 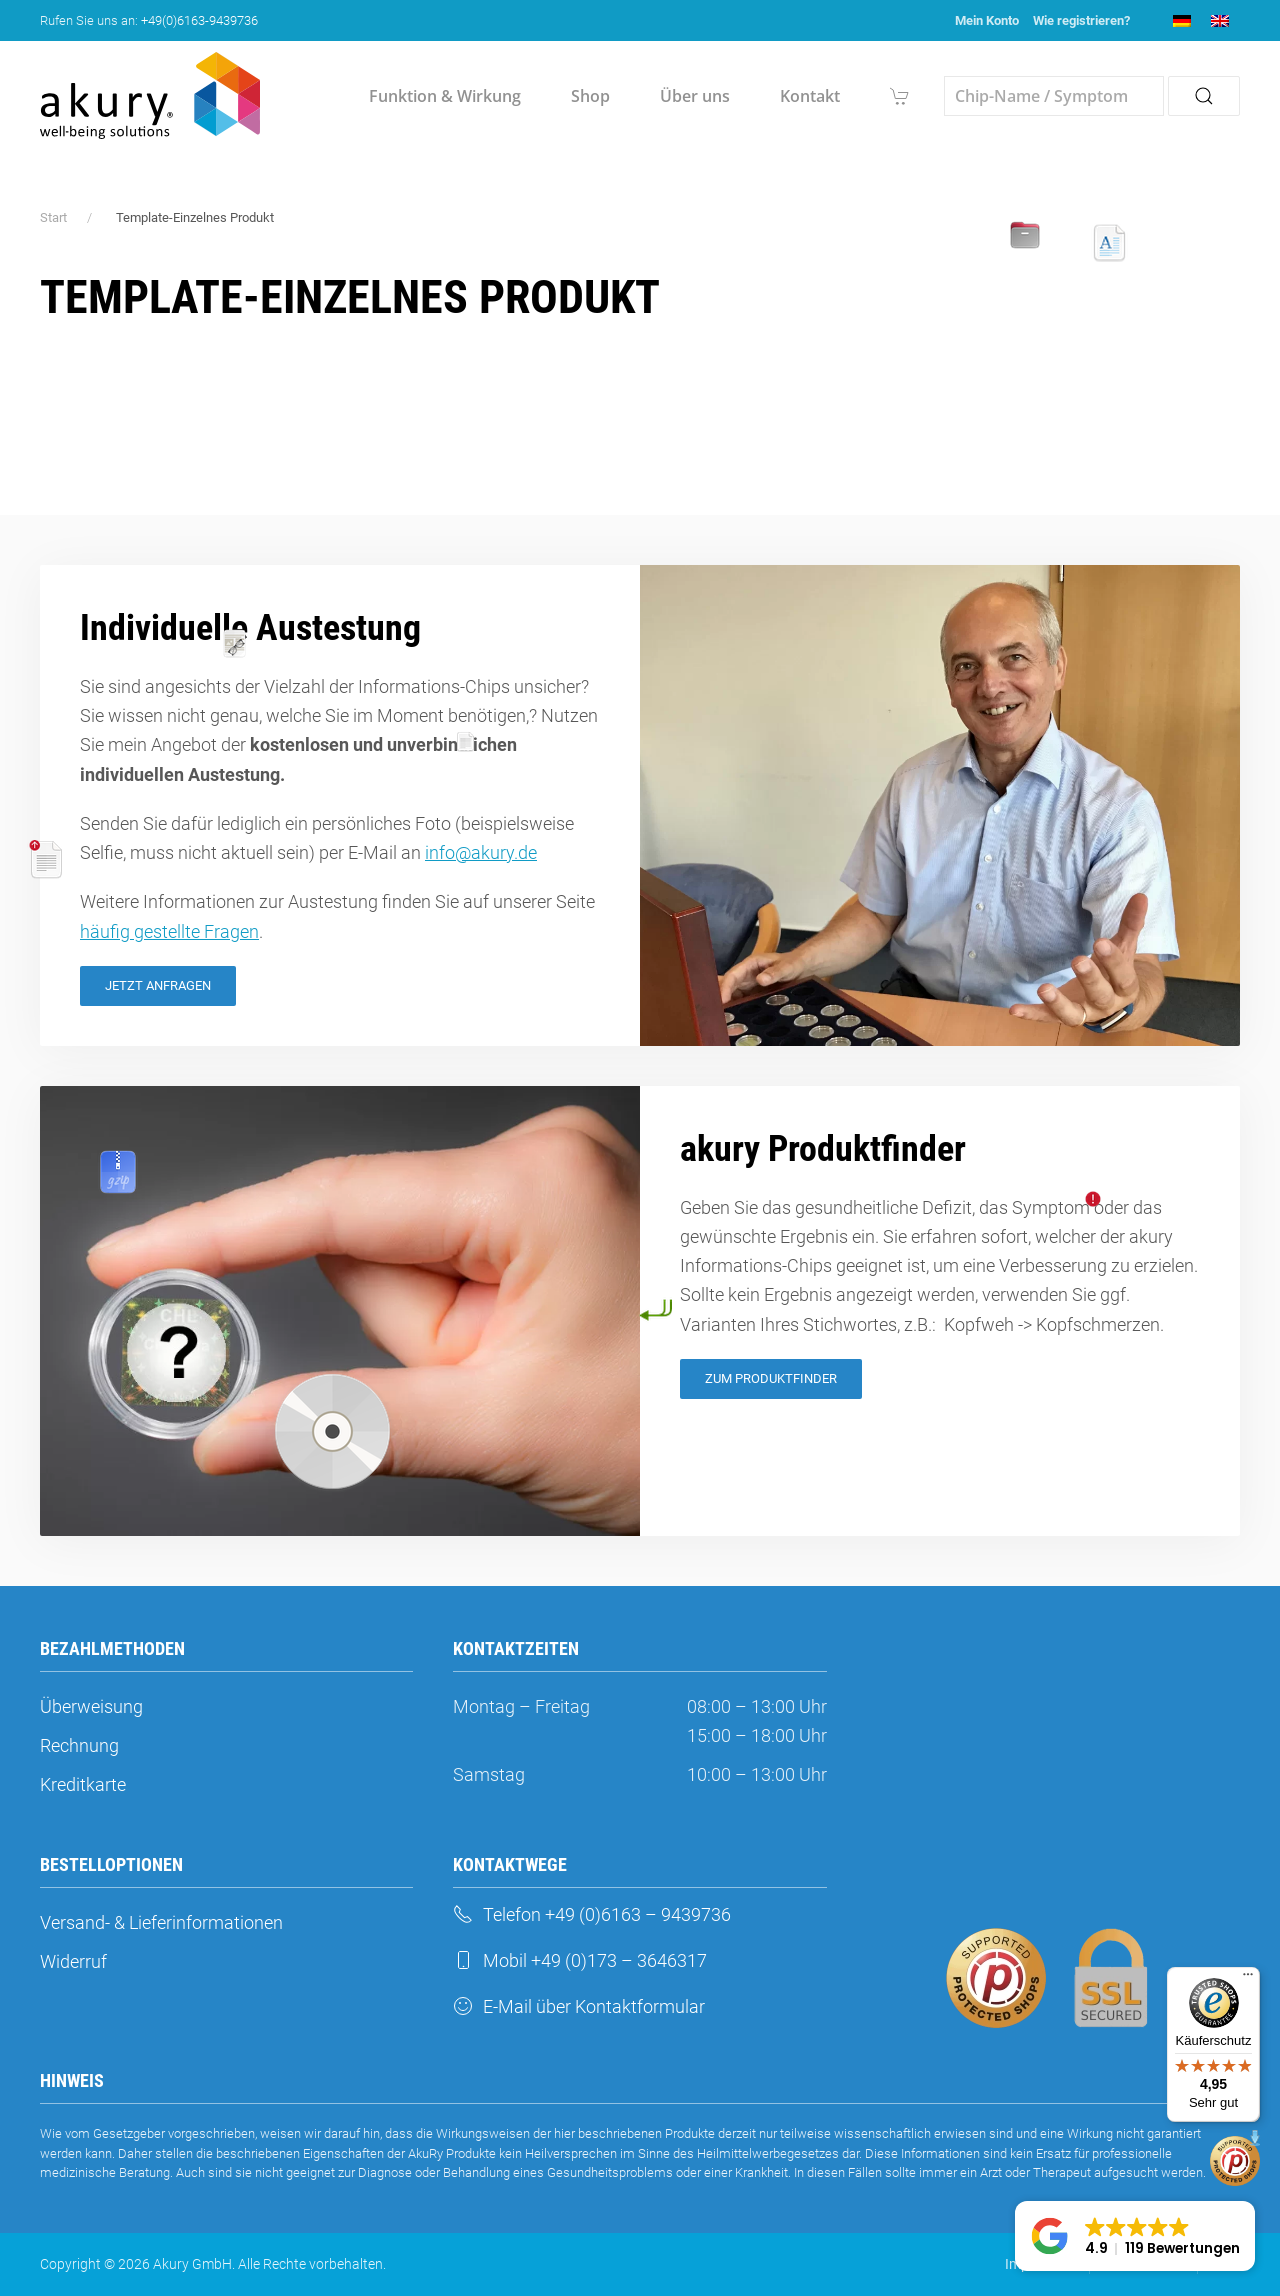 I want to click on a configuration file associated with wine (windows compatibility layer), so click(x=465, y=741).